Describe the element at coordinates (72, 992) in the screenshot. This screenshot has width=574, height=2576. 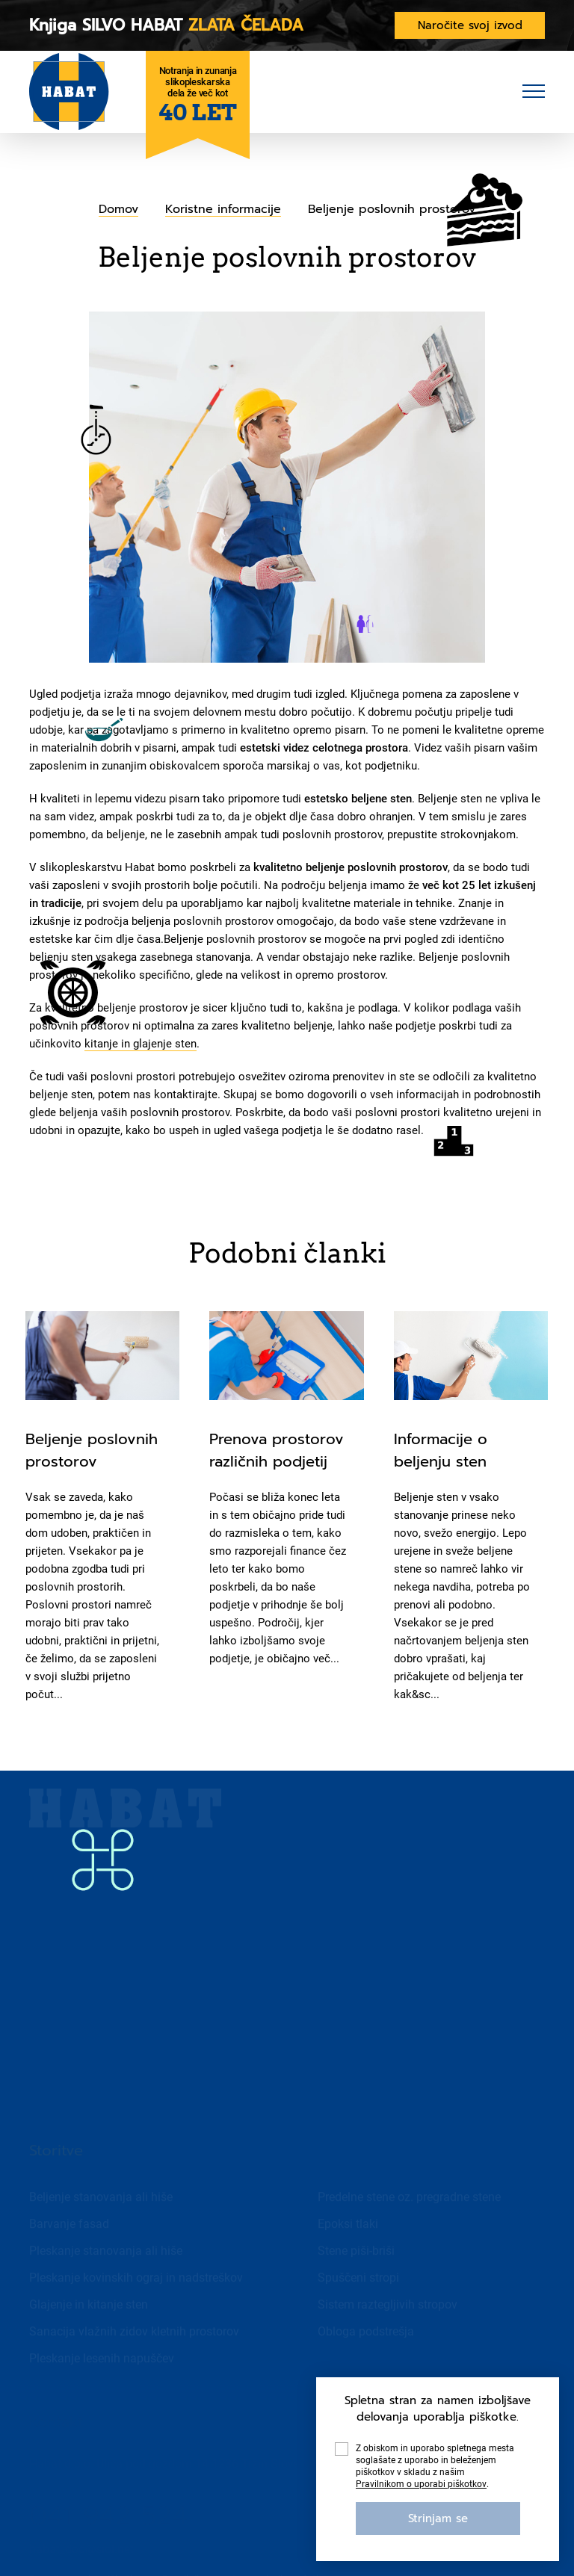
I see `tarot card: the wheel of fortune` at that location.